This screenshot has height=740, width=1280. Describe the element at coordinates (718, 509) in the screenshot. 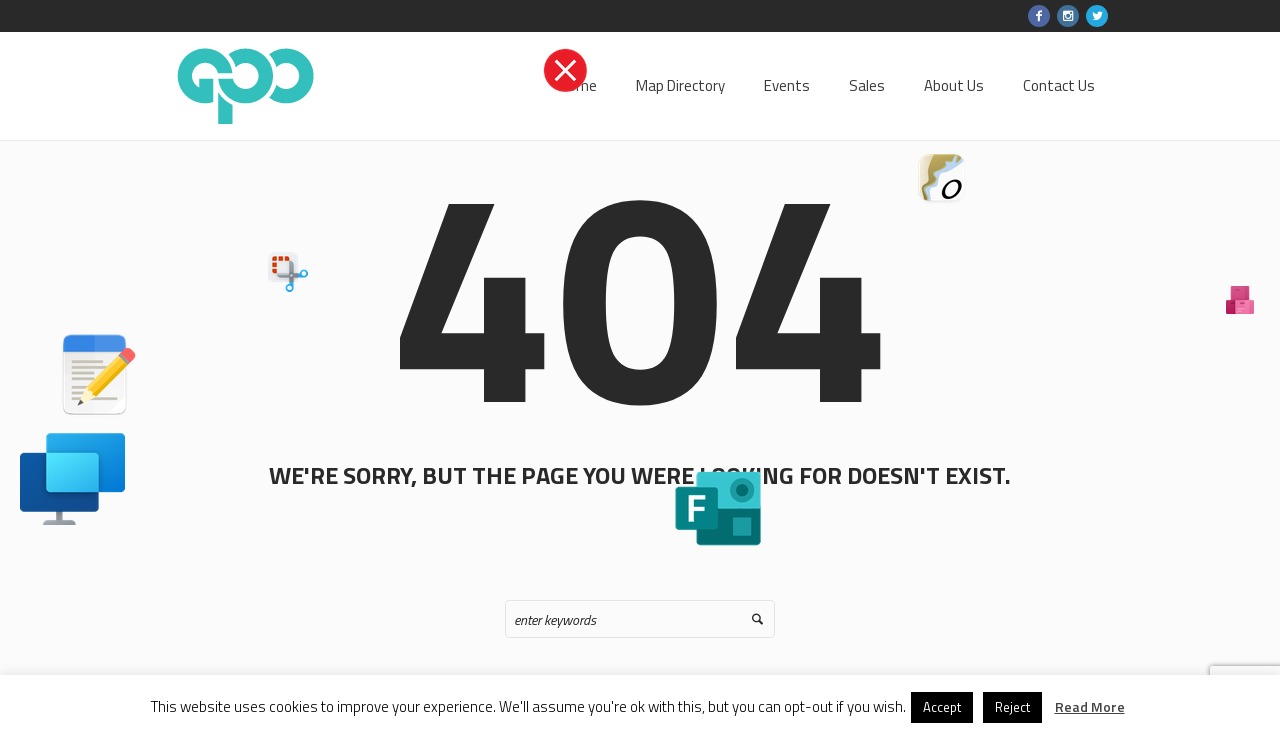

I see `open microsoft forms app` at that location.